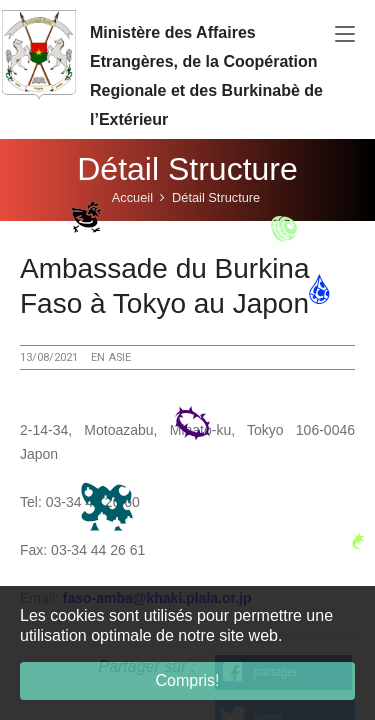 The image size is (375, 720). Describe the element at coordinates (107, 505) in the screenshot. I see `collect or harvest berries` at that location.